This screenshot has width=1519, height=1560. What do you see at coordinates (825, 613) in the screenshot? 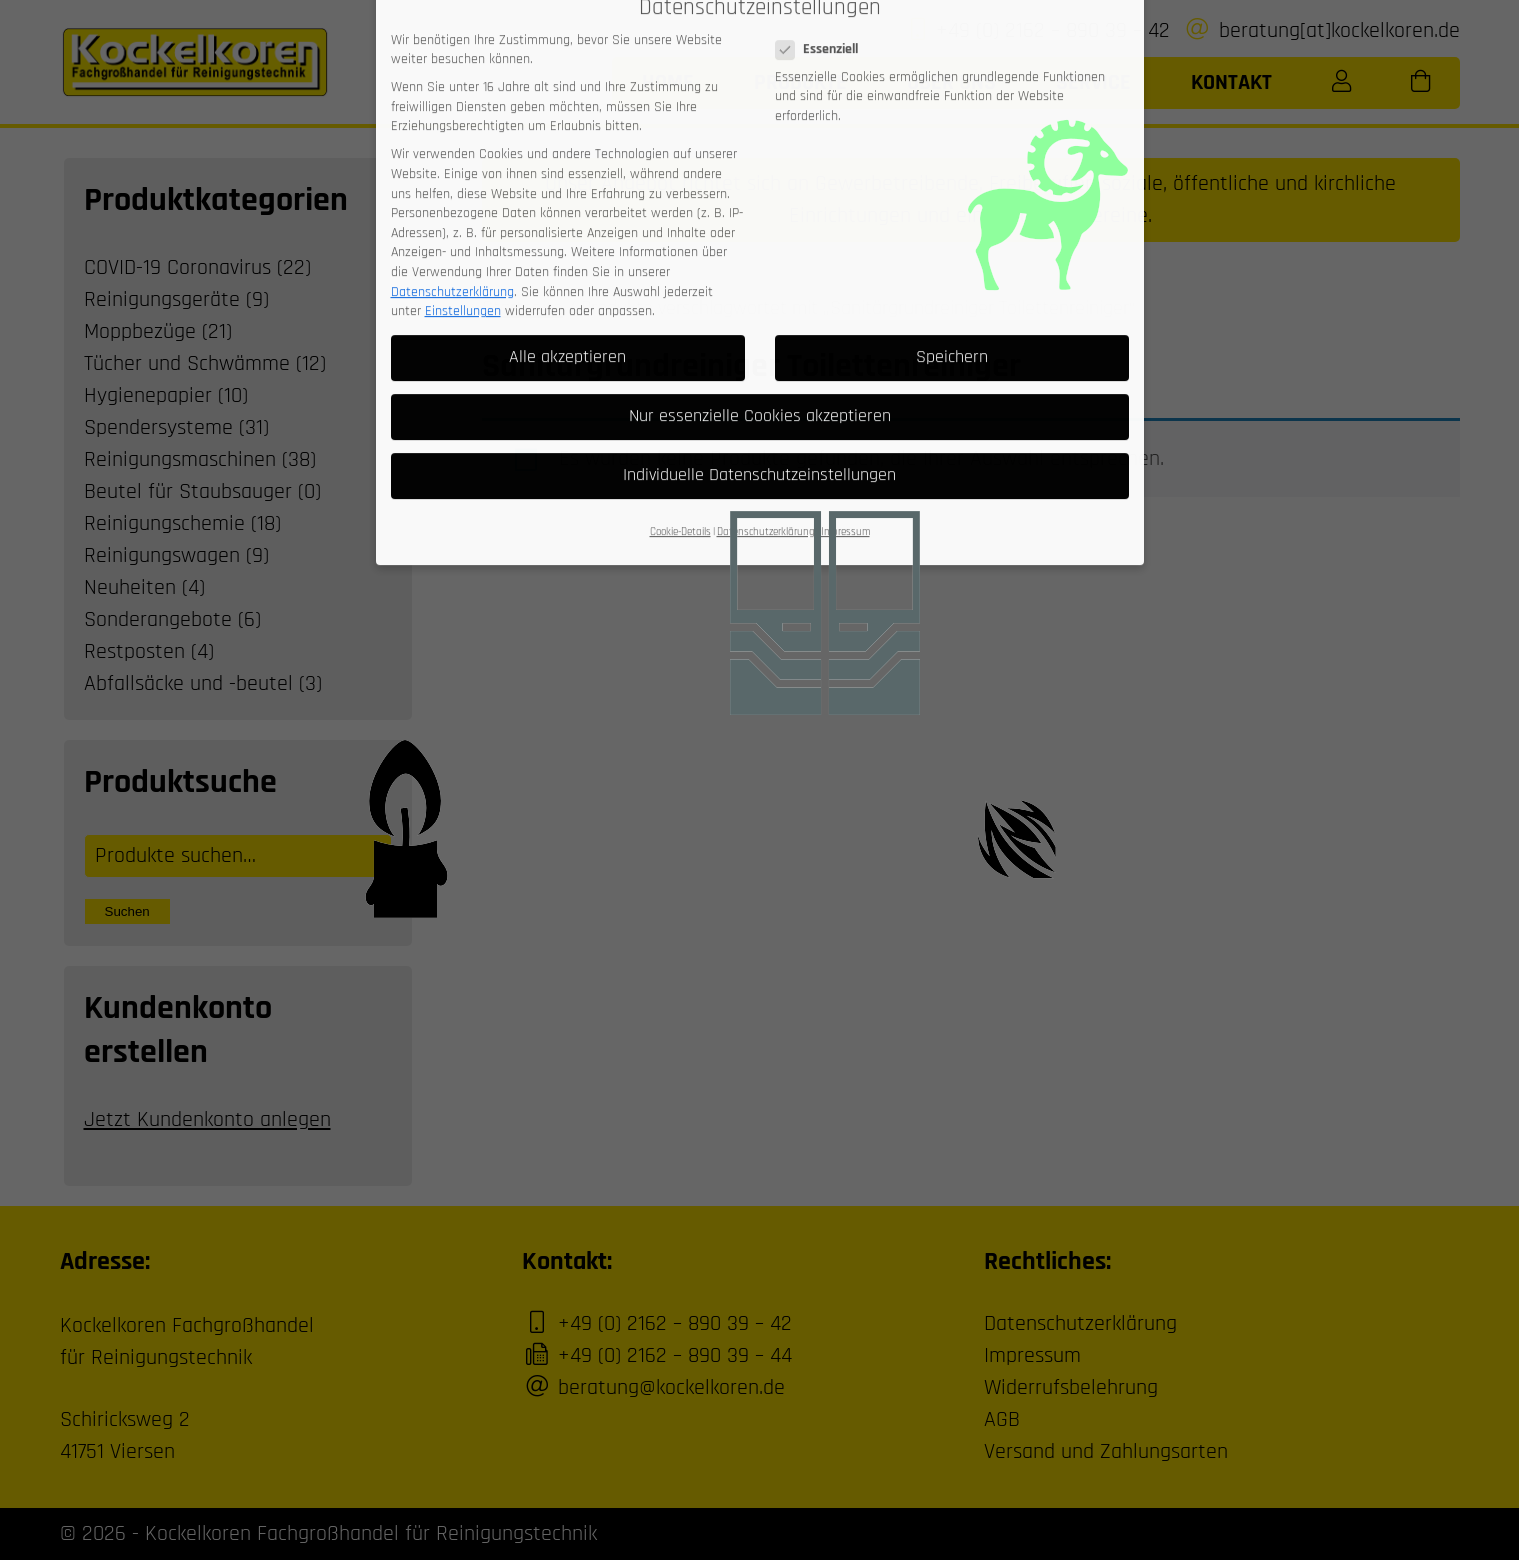
I see `access public transit or bus schedule` at bounding box center [825, 613].